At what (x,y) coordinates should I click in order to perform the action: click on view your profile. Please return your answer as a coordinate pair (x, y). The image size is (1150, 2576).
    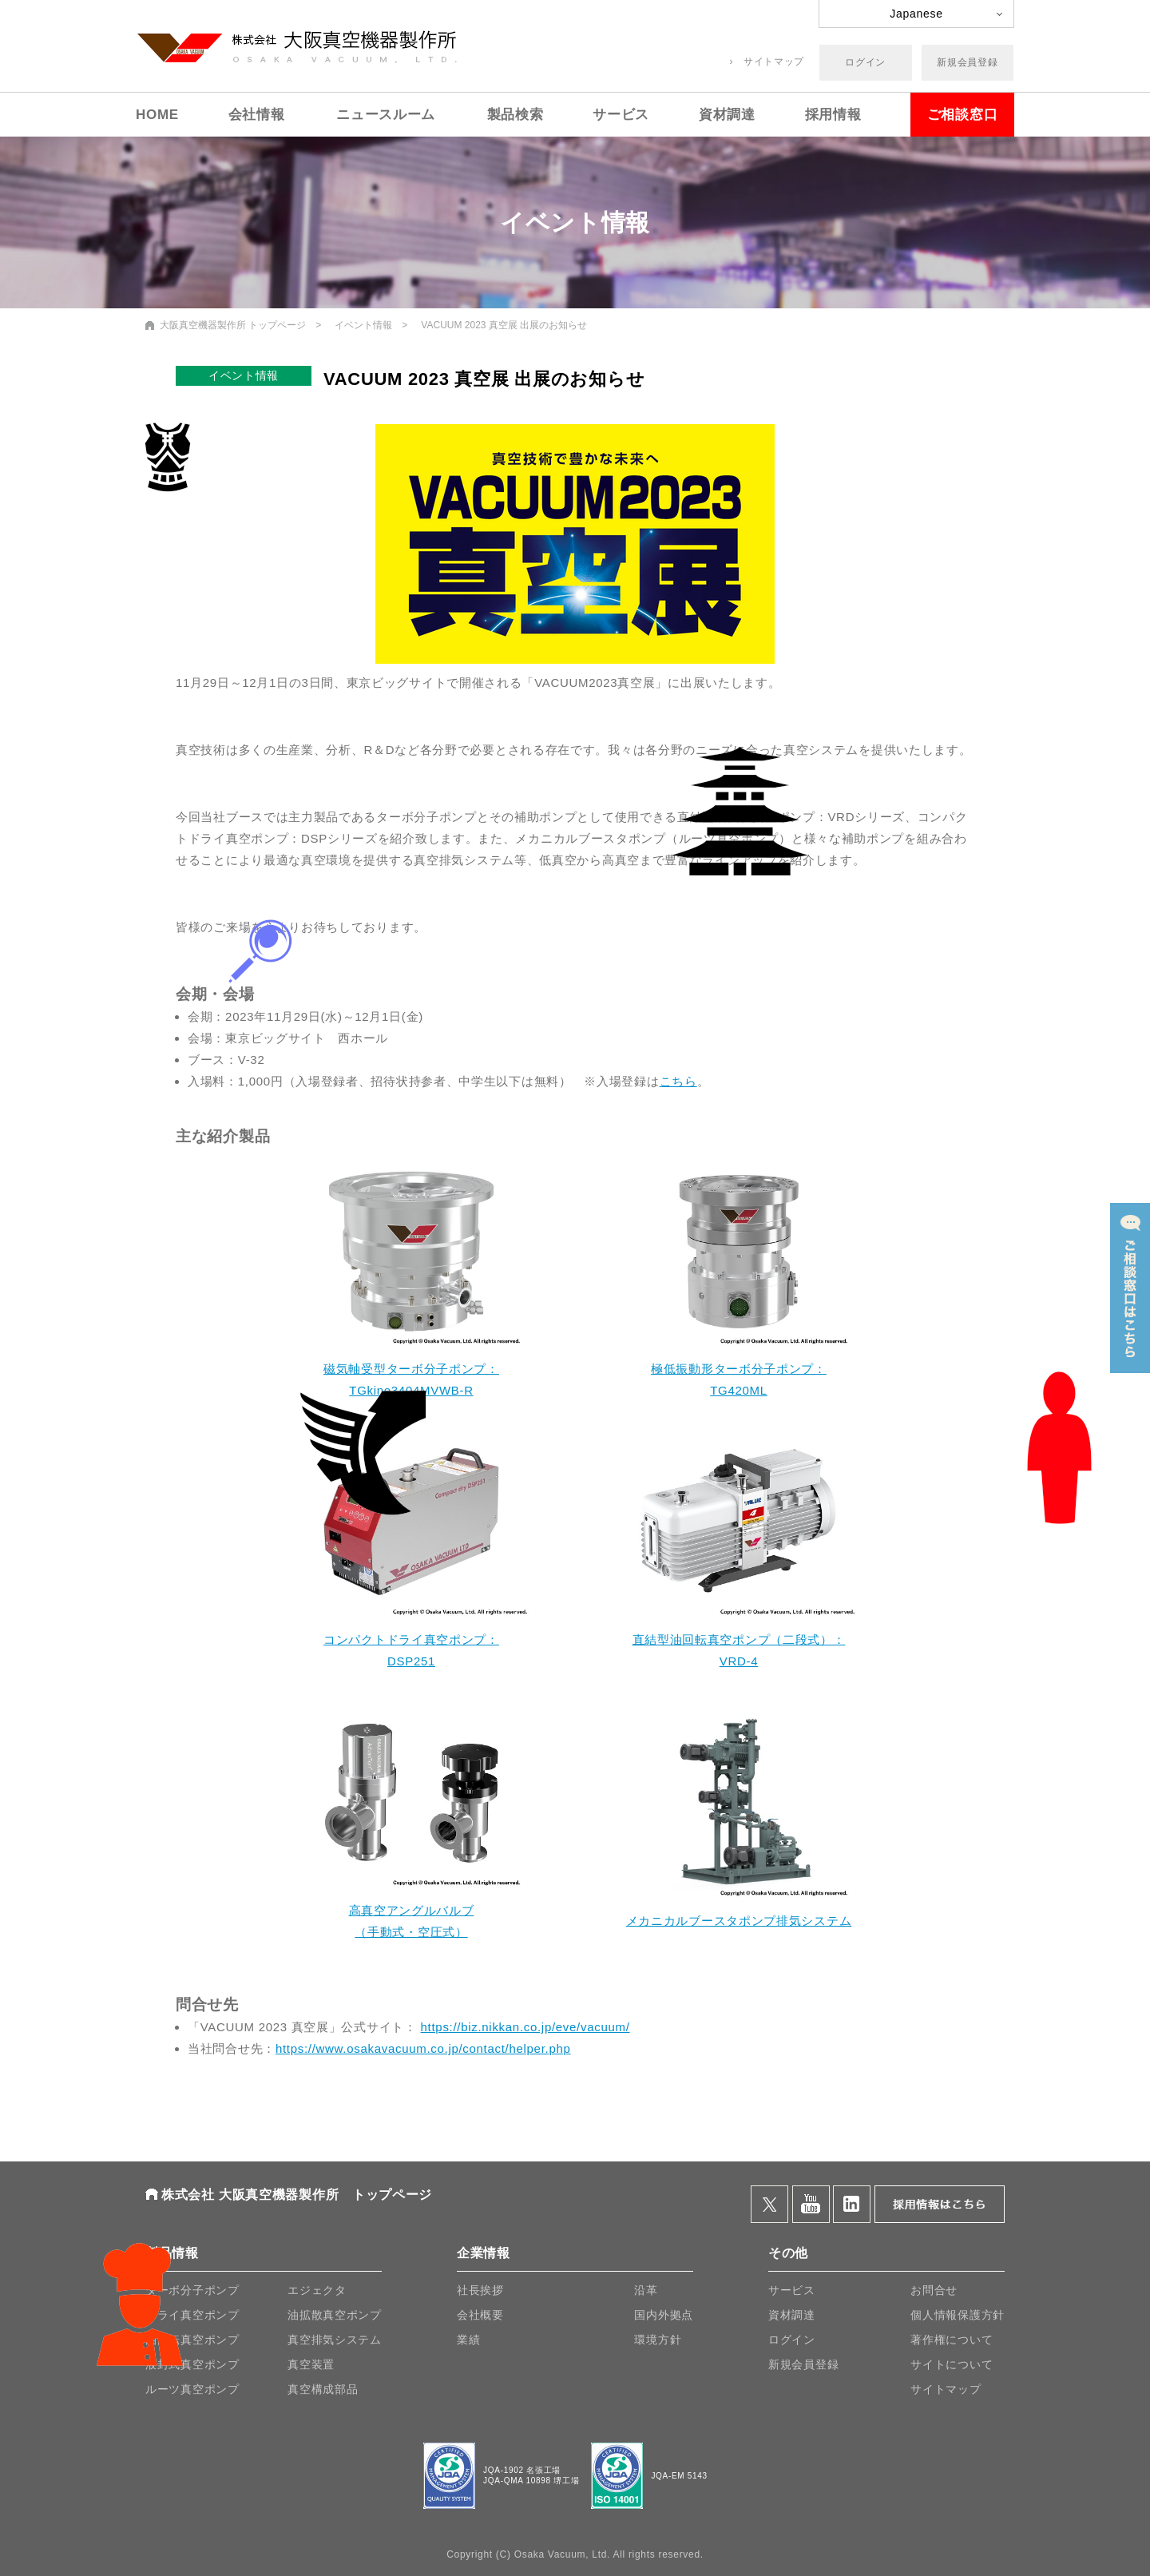
    Looking at the image, I should click on (1059, 1447).